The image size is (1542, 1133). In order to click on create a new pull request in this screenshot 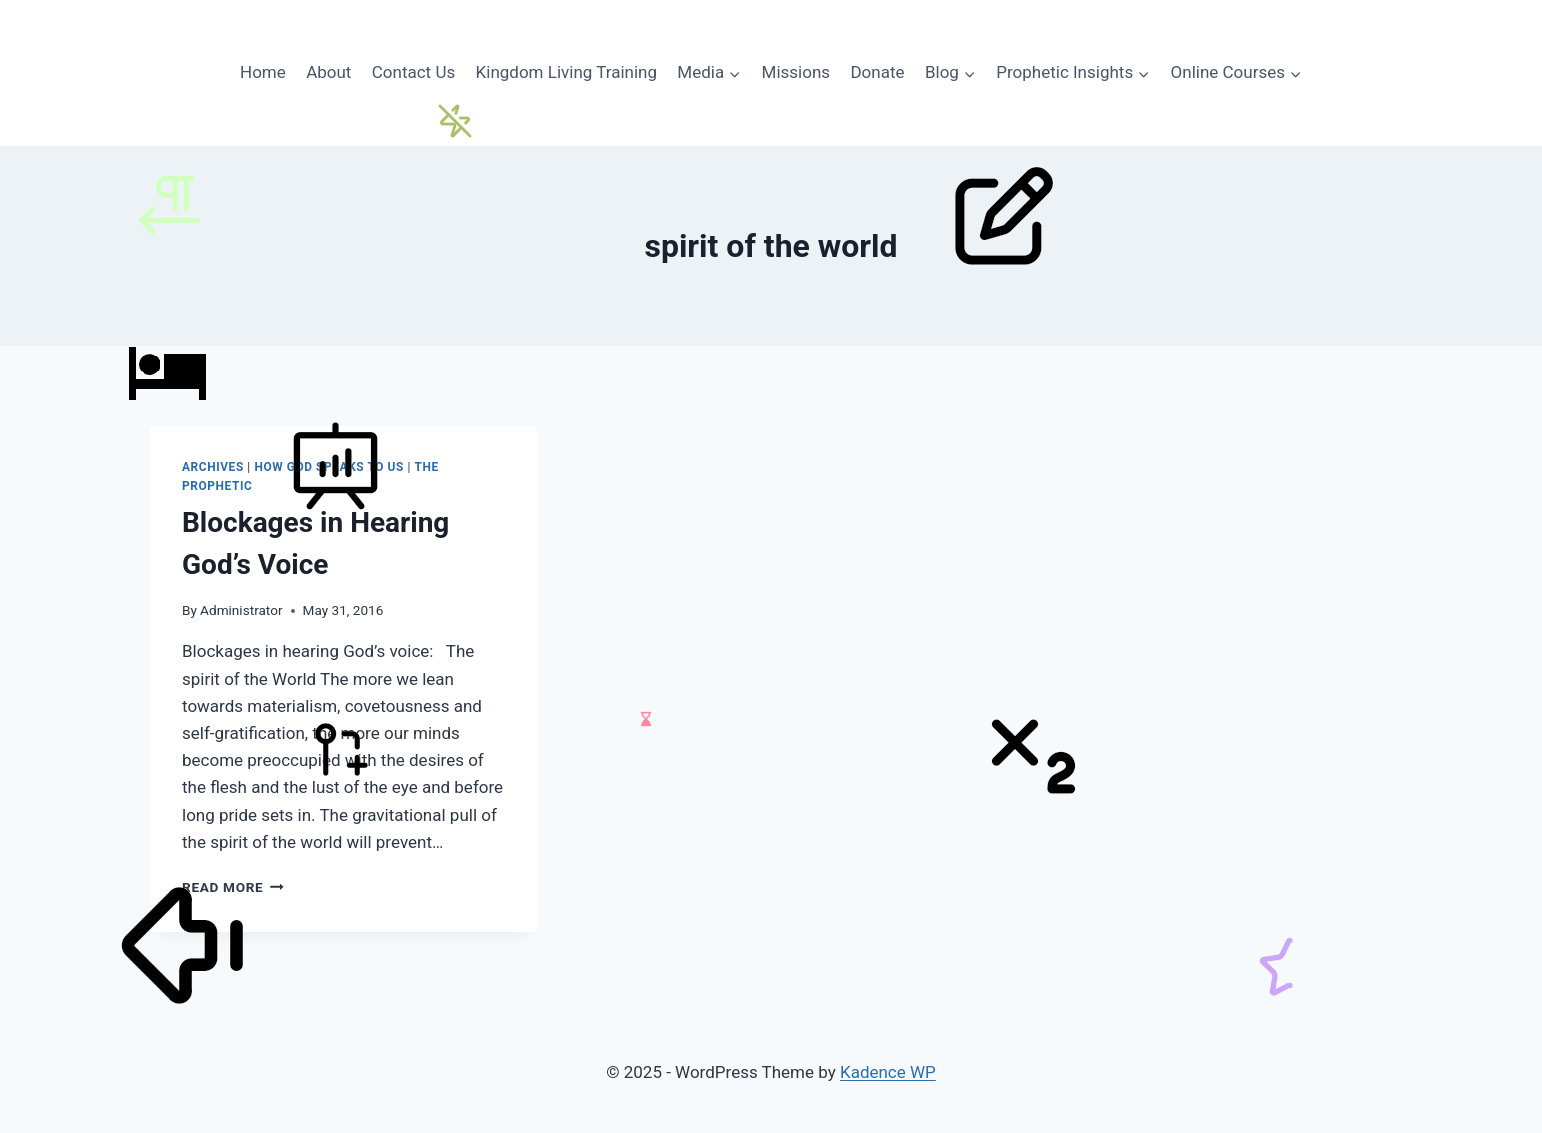, I will do `click(341, 749)`.